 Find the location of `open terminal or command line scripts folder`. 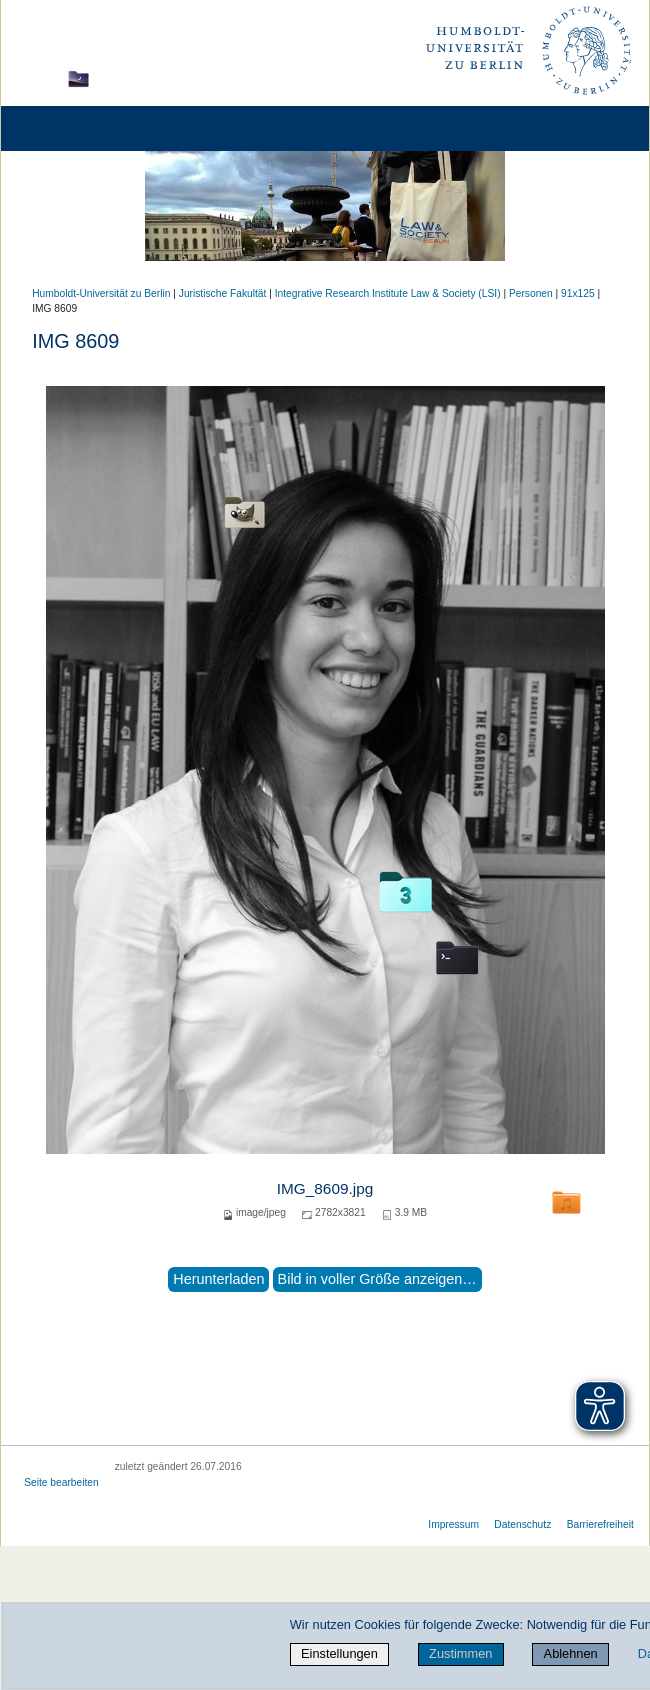

open terminal or command line scripts folder is located at coordinates (457, 959).